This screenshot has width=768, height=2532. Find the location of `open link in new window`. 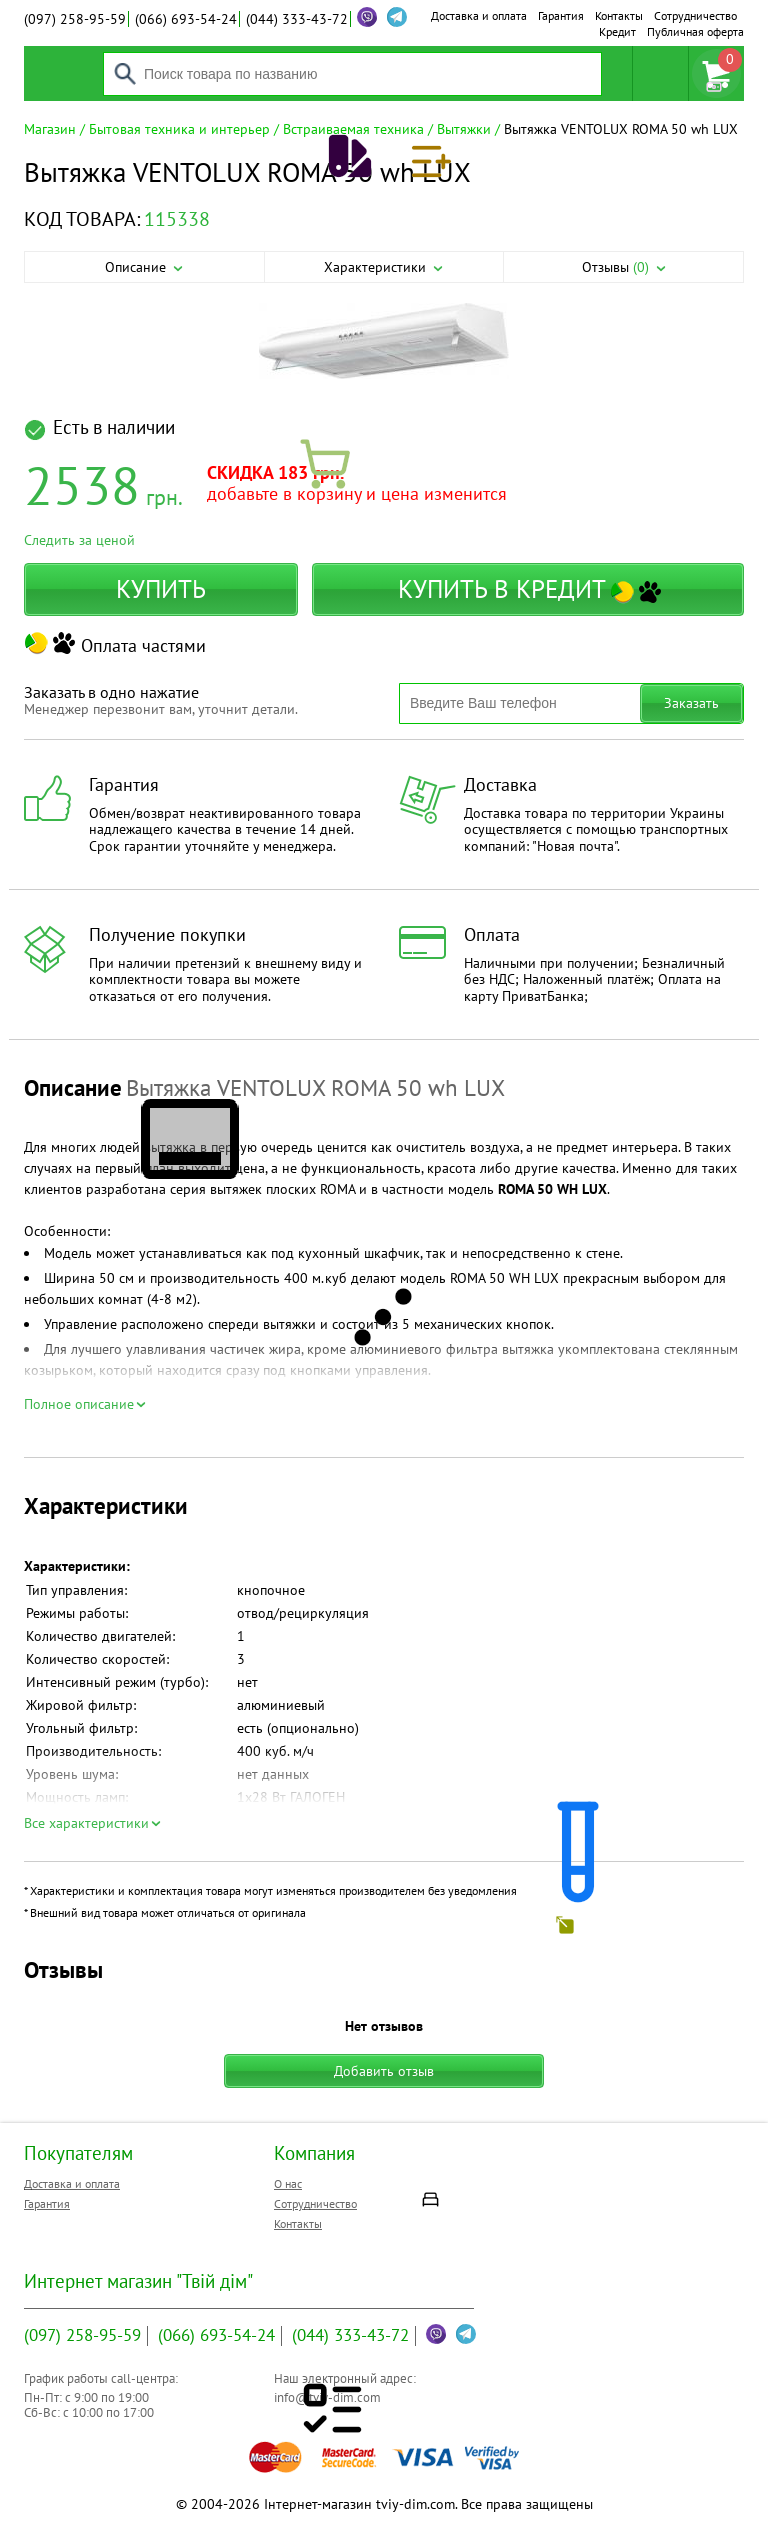

open link in new window is located at coordinates (565, 1925).